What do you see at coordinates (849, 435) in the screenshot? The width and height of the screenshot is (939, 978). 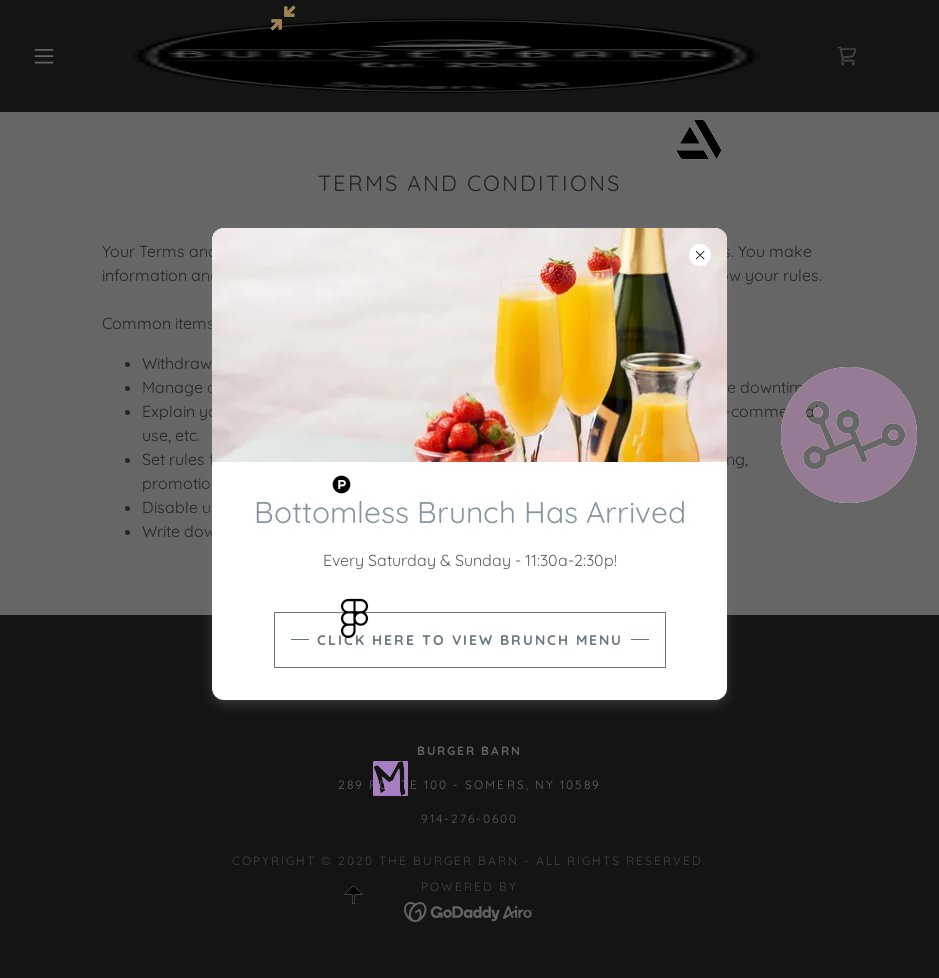 I see `open namuwiki website` at bounding box center [849, 435].